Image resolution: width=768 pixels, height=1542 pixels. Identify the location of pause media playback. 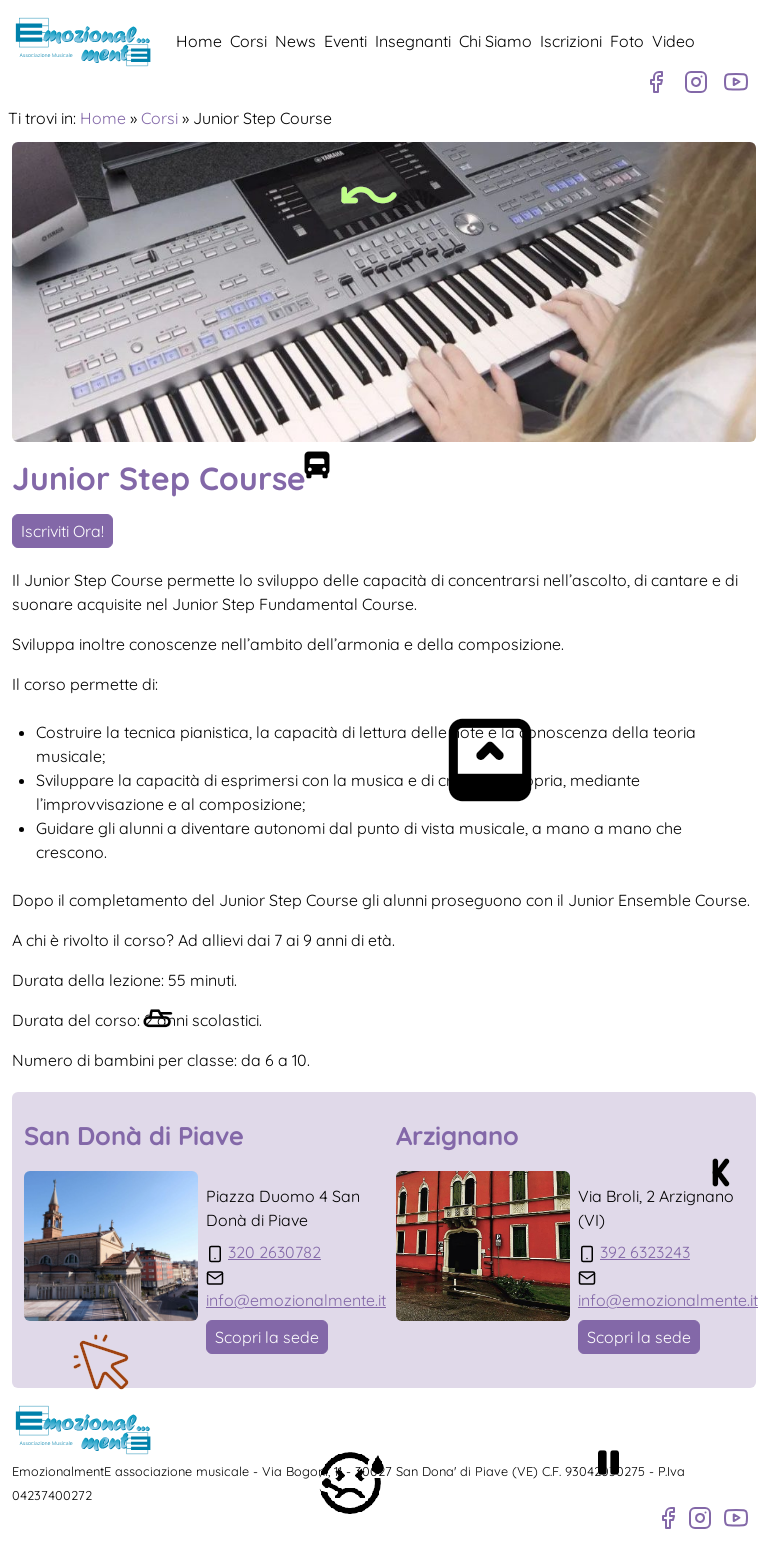
(608, 1462).